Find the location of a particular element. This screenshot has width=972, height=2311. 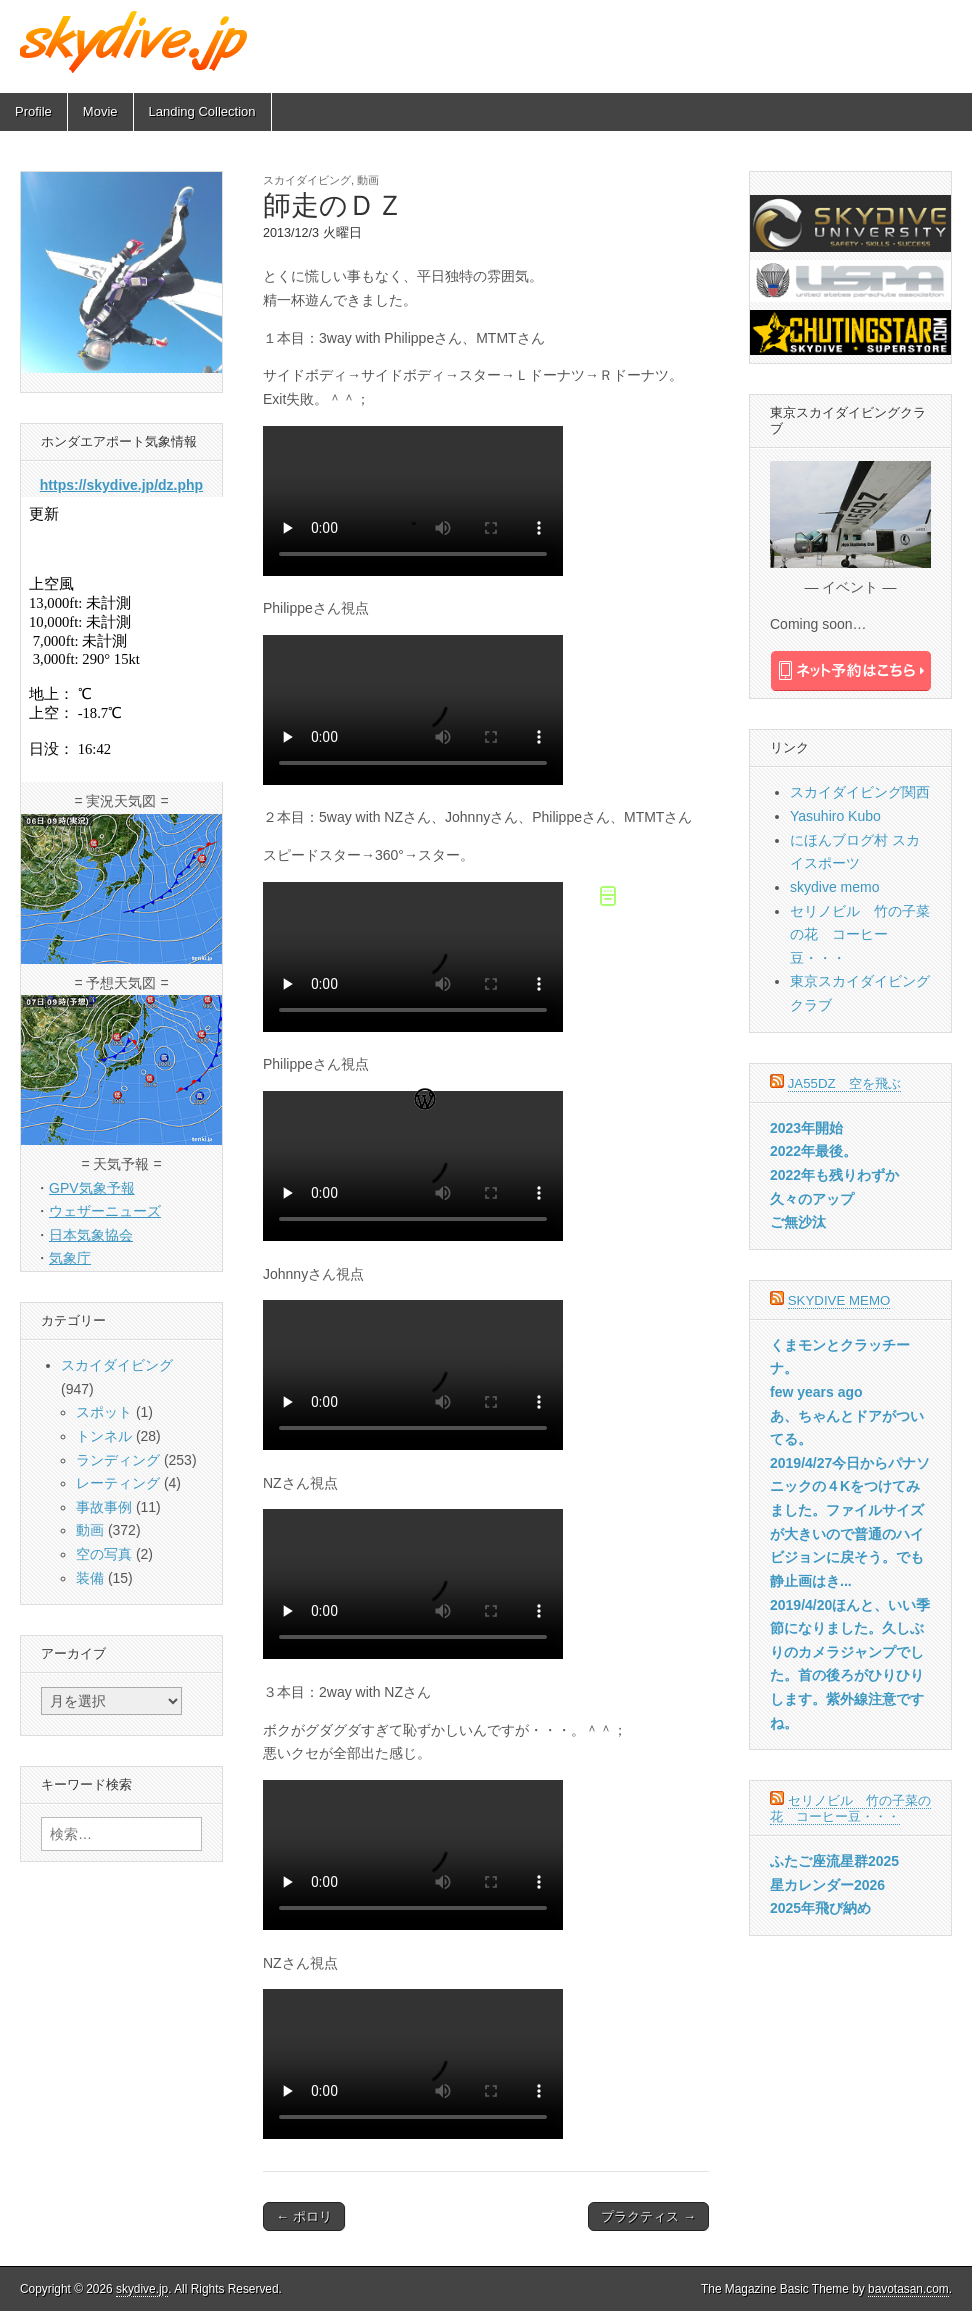

access cooking or kitchen appliances is located at coordinates (608, 896).